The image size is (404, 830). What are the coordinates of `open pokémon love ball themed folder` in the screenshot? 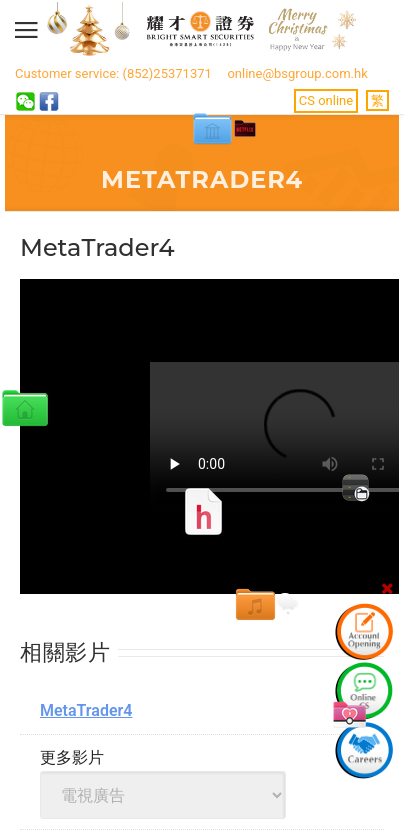 It's located at (349, 715).